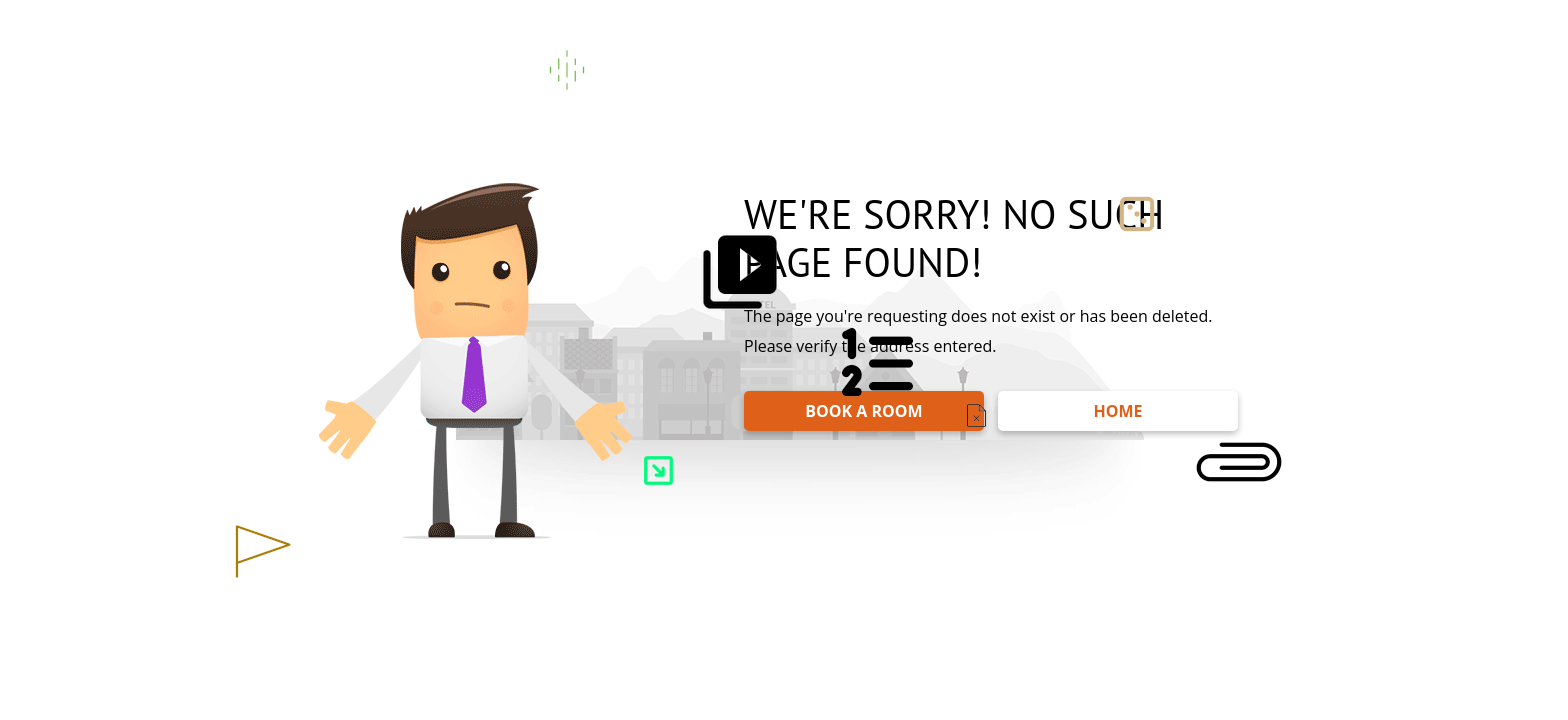  I want to click on navigate to the bottom-right section, so click(658, 470).